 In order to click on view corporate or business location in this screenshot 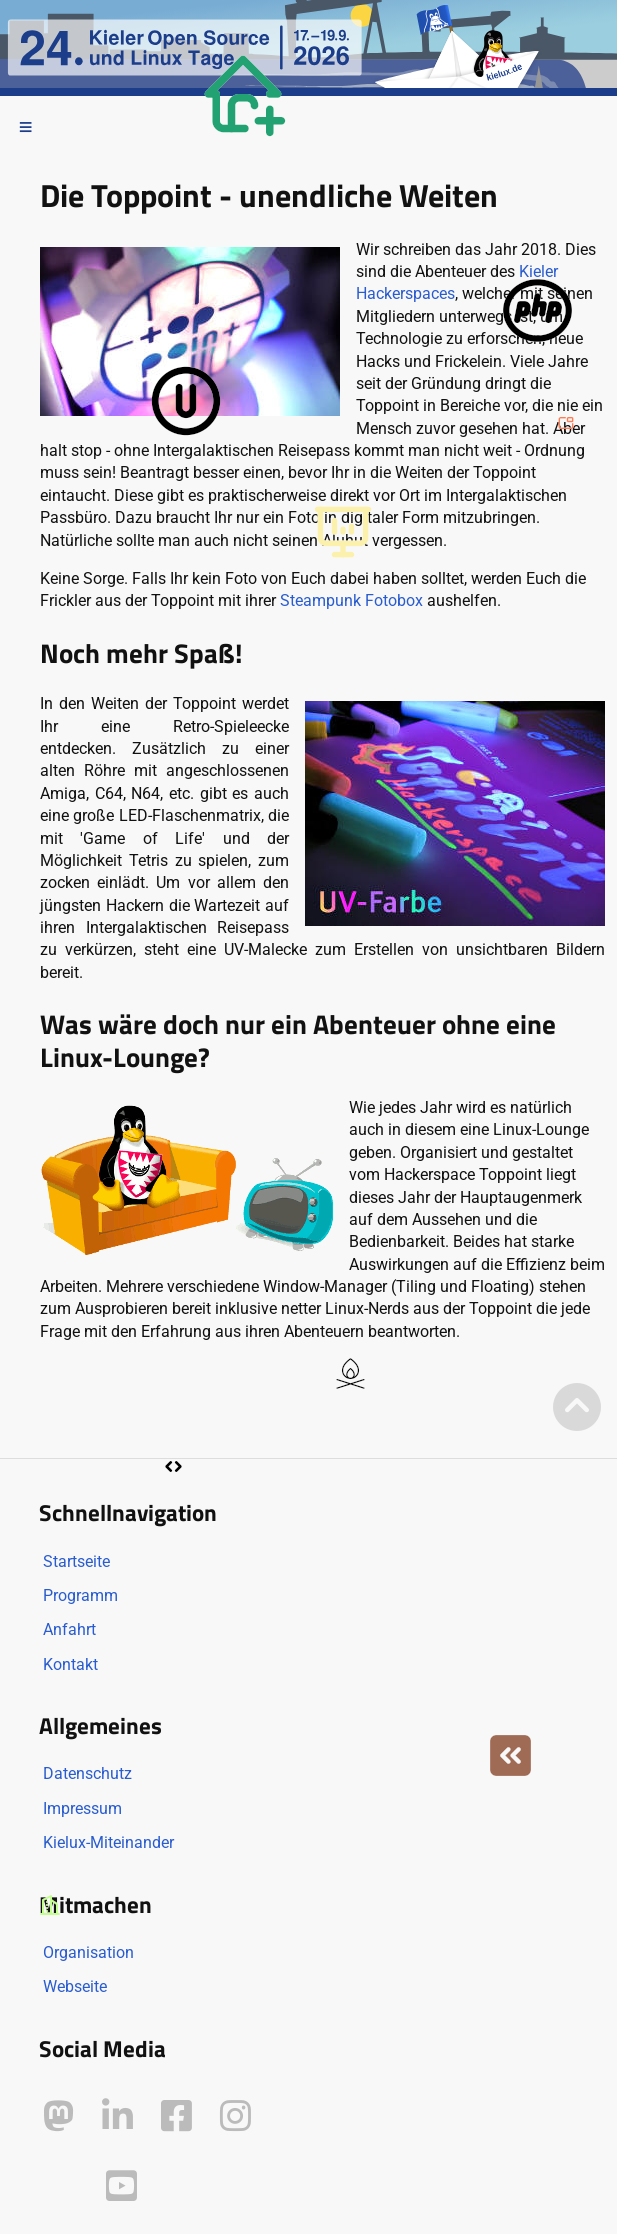, I will do `click(50, 1905)`.